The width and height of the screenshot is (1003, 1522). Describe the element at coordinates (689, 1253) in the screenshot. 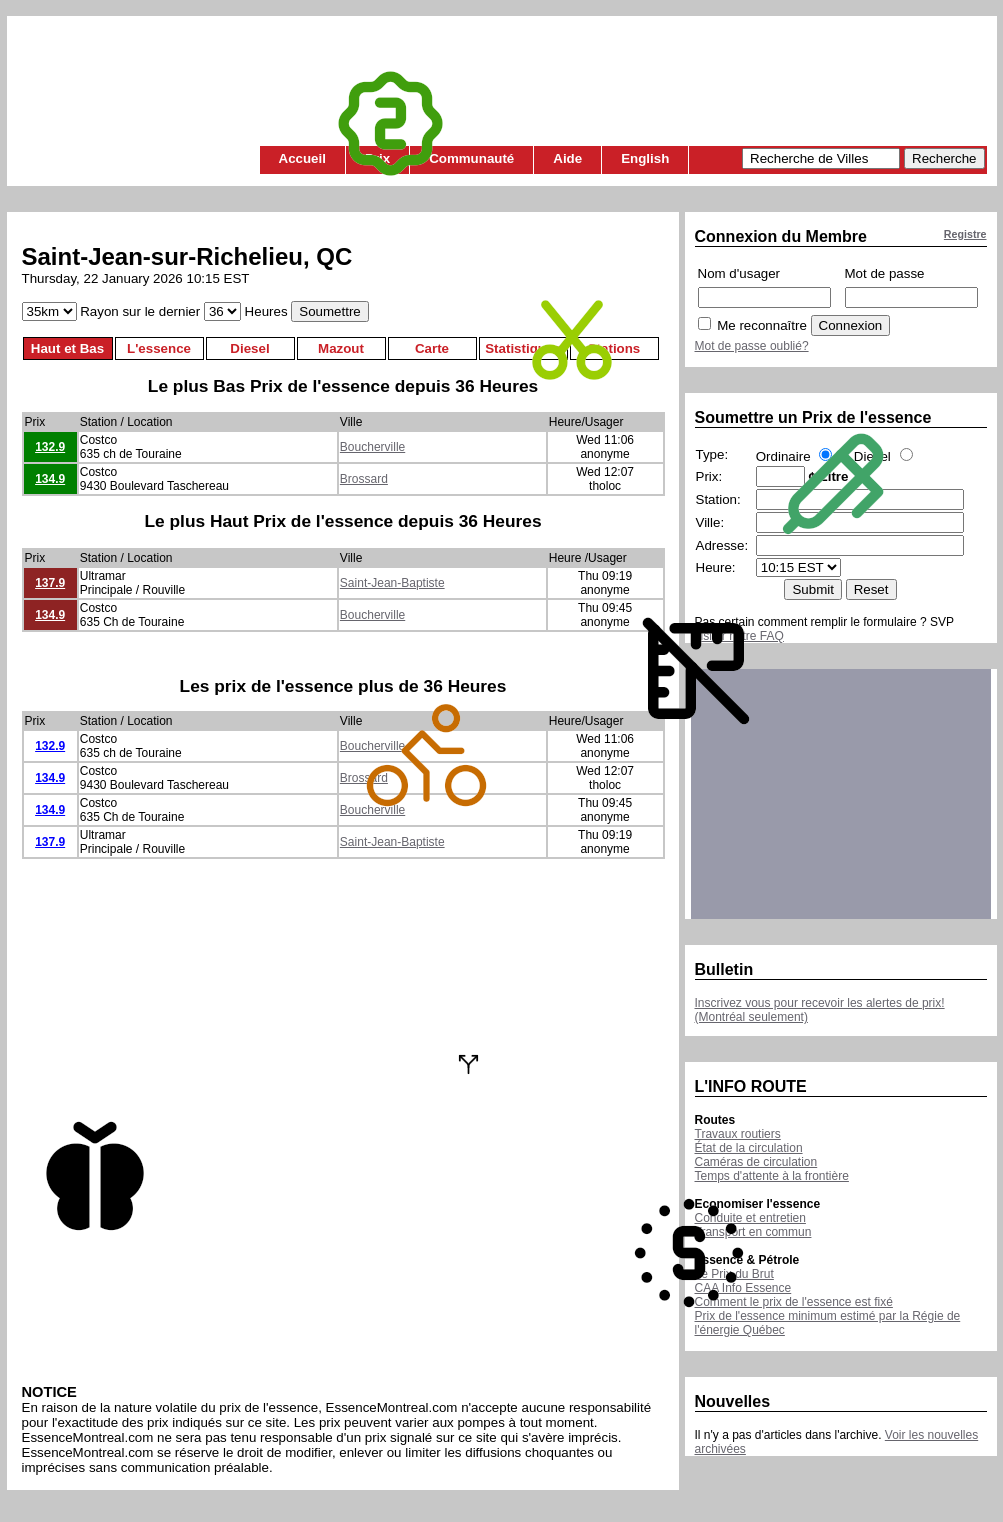

I see `indicates a pending or in-progress sync status` at that location.